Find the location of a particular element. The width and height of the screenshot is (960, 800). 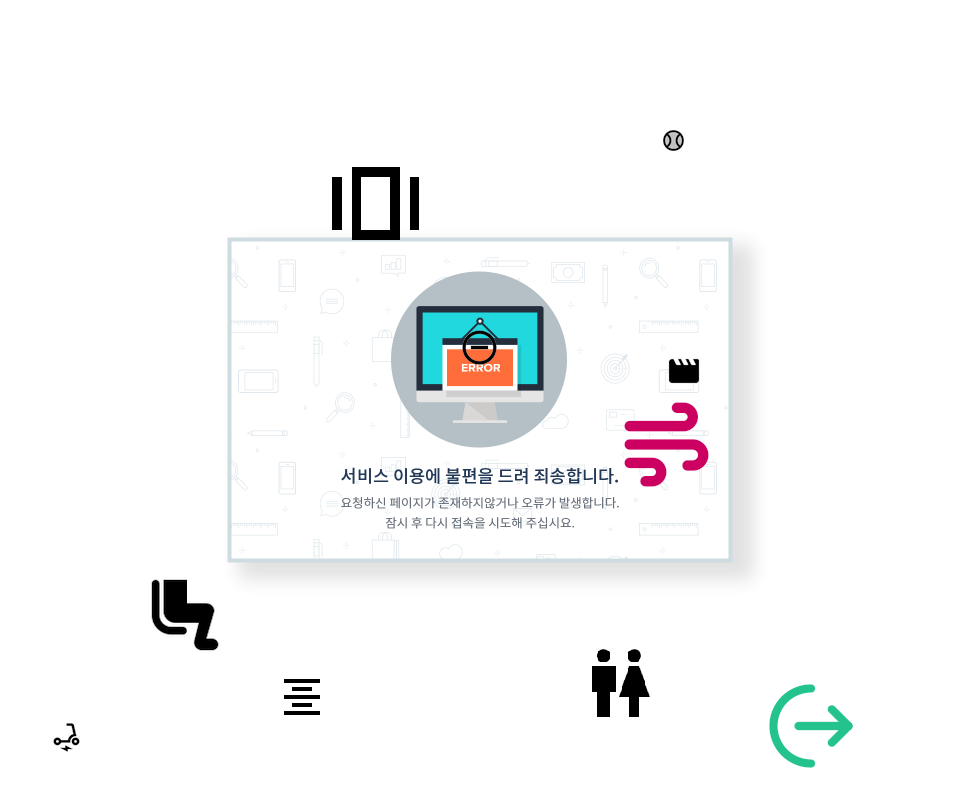

view stories or card-based content is located at coordinates (376, 206).